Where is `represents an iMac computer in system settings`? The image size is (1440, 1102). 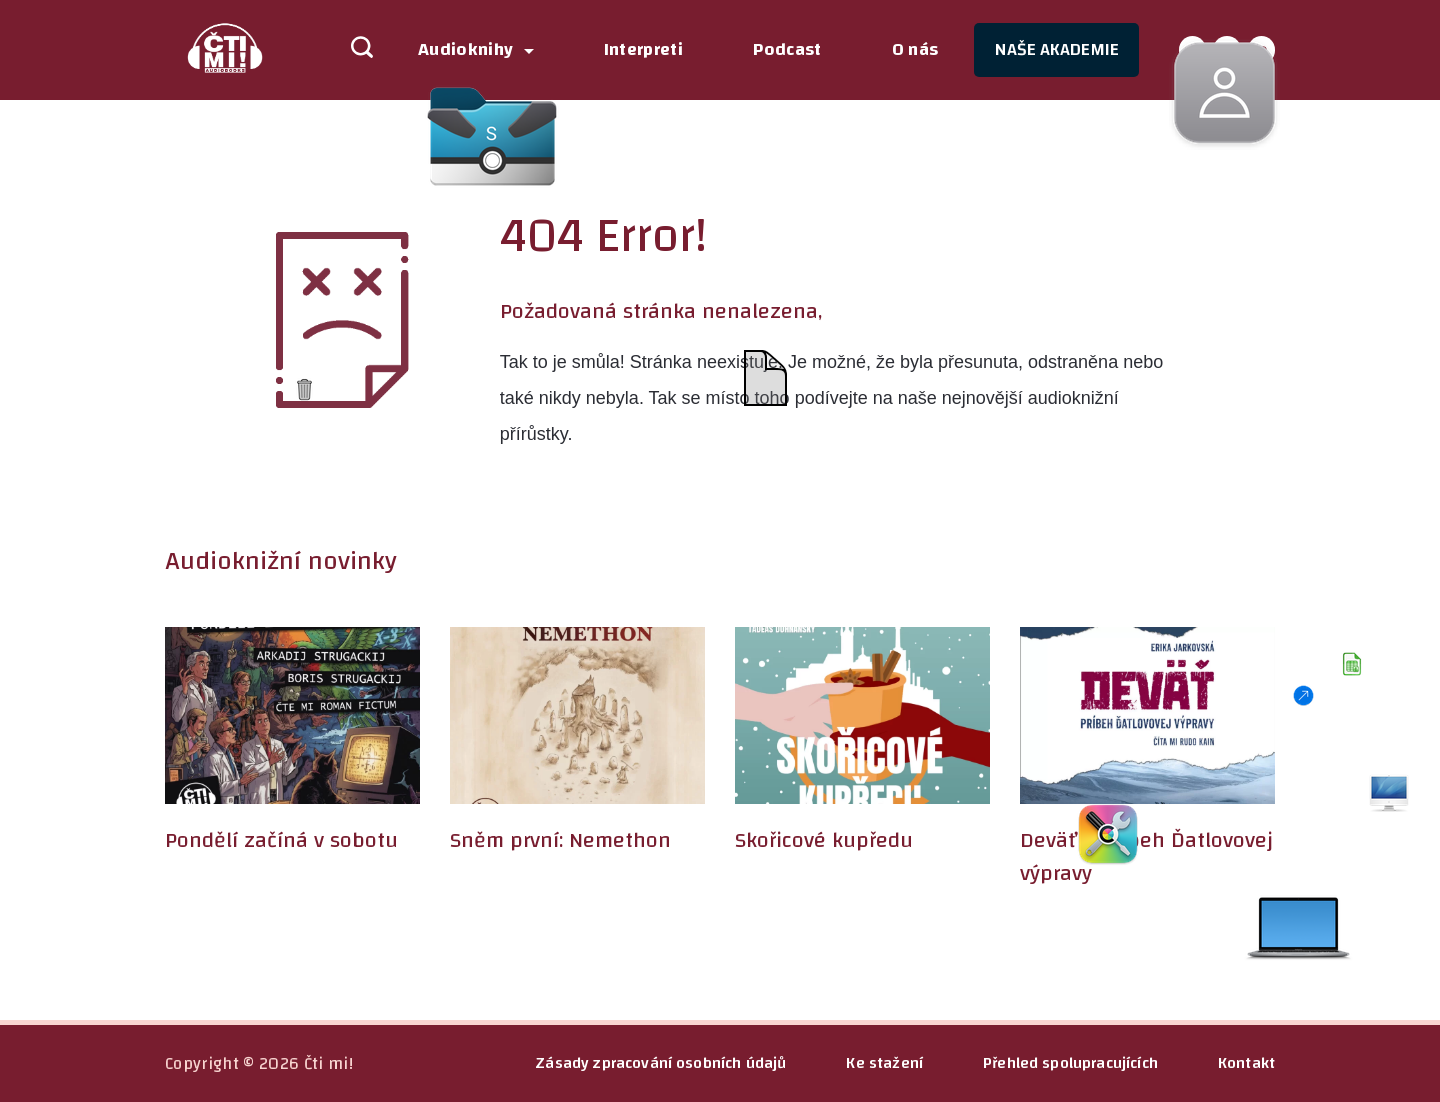 represents an iMac computer in system settings is located at coordinates (1389, 793).